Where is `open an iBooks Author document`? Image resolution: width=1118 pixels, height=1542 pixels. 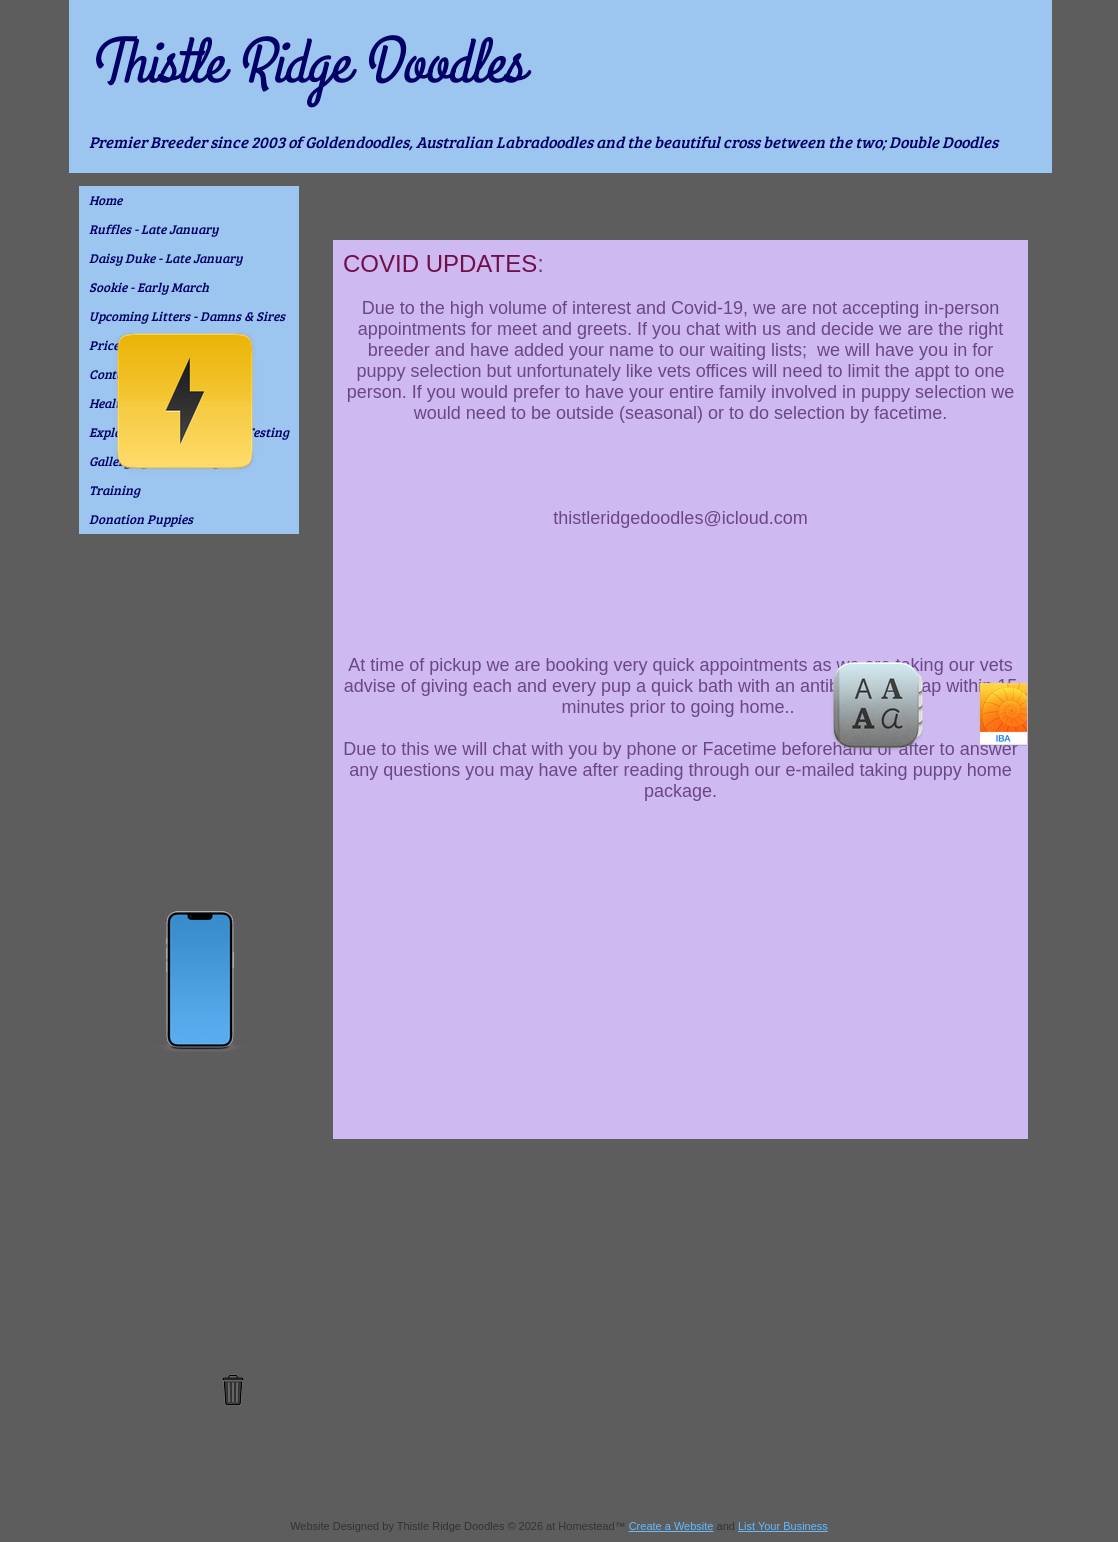
open an iBooks Author document is located at coordinates (1003, 715).